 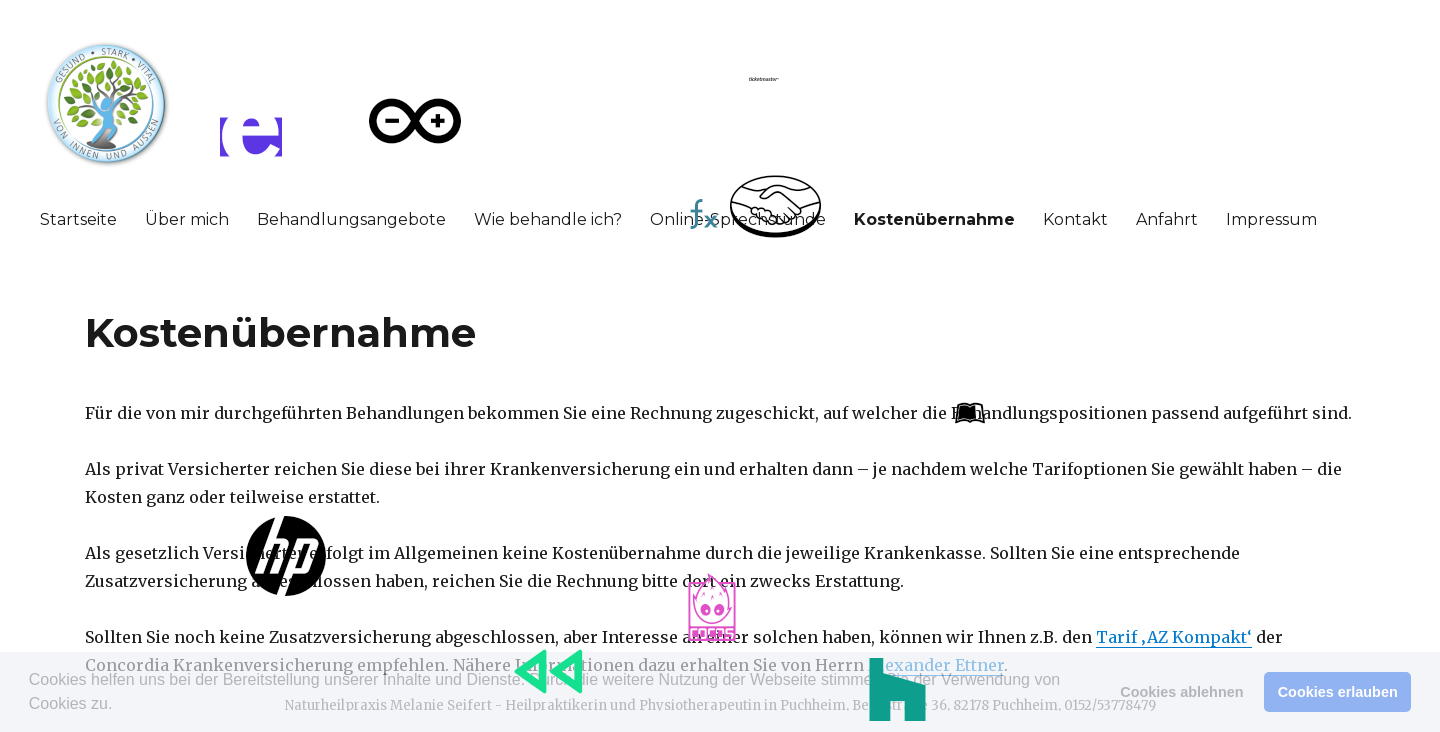 I want to click on cocos game engine logo, so click(x=712, y=607).